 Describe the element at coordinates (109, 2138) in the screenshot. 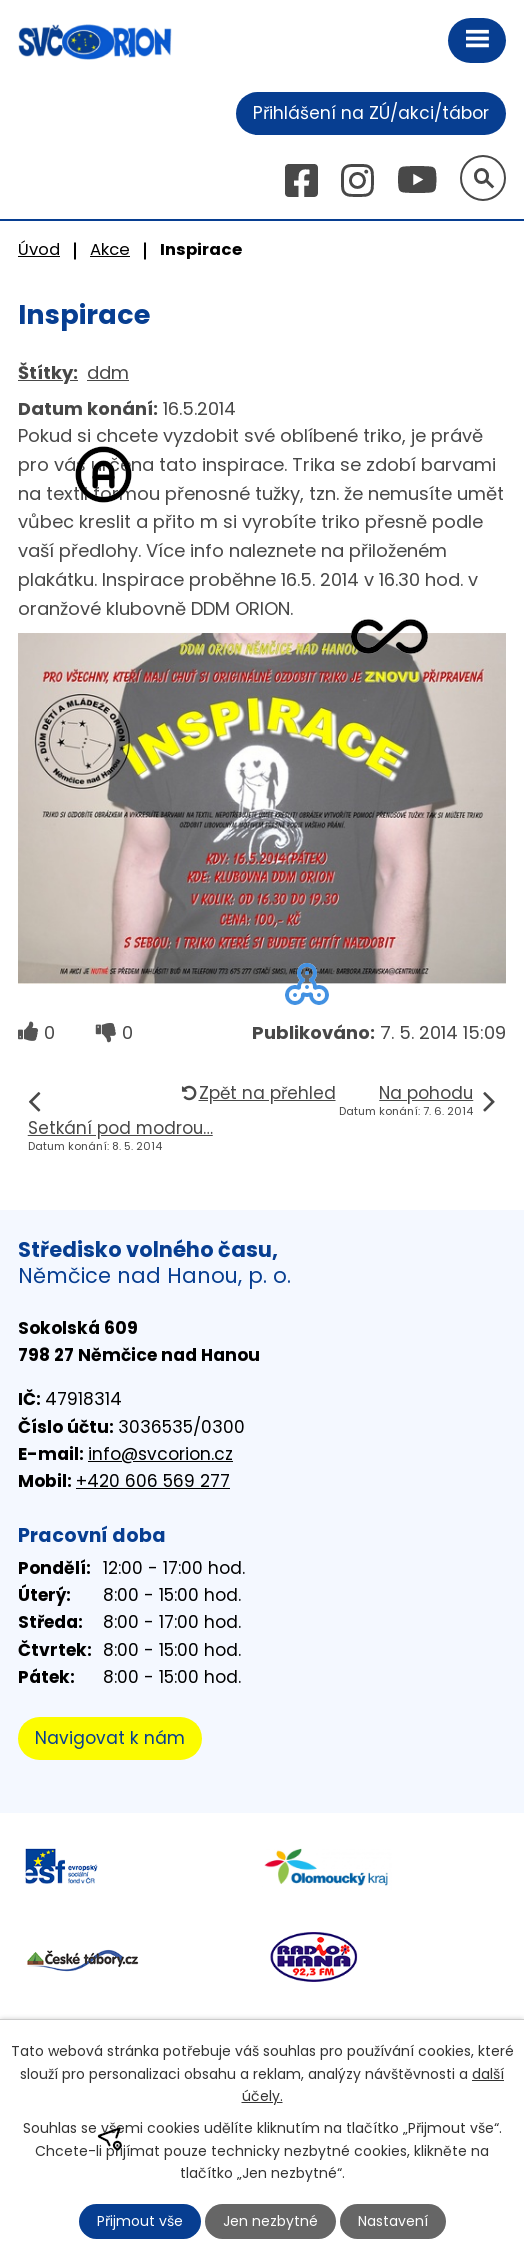

I see `send current location` at that location.